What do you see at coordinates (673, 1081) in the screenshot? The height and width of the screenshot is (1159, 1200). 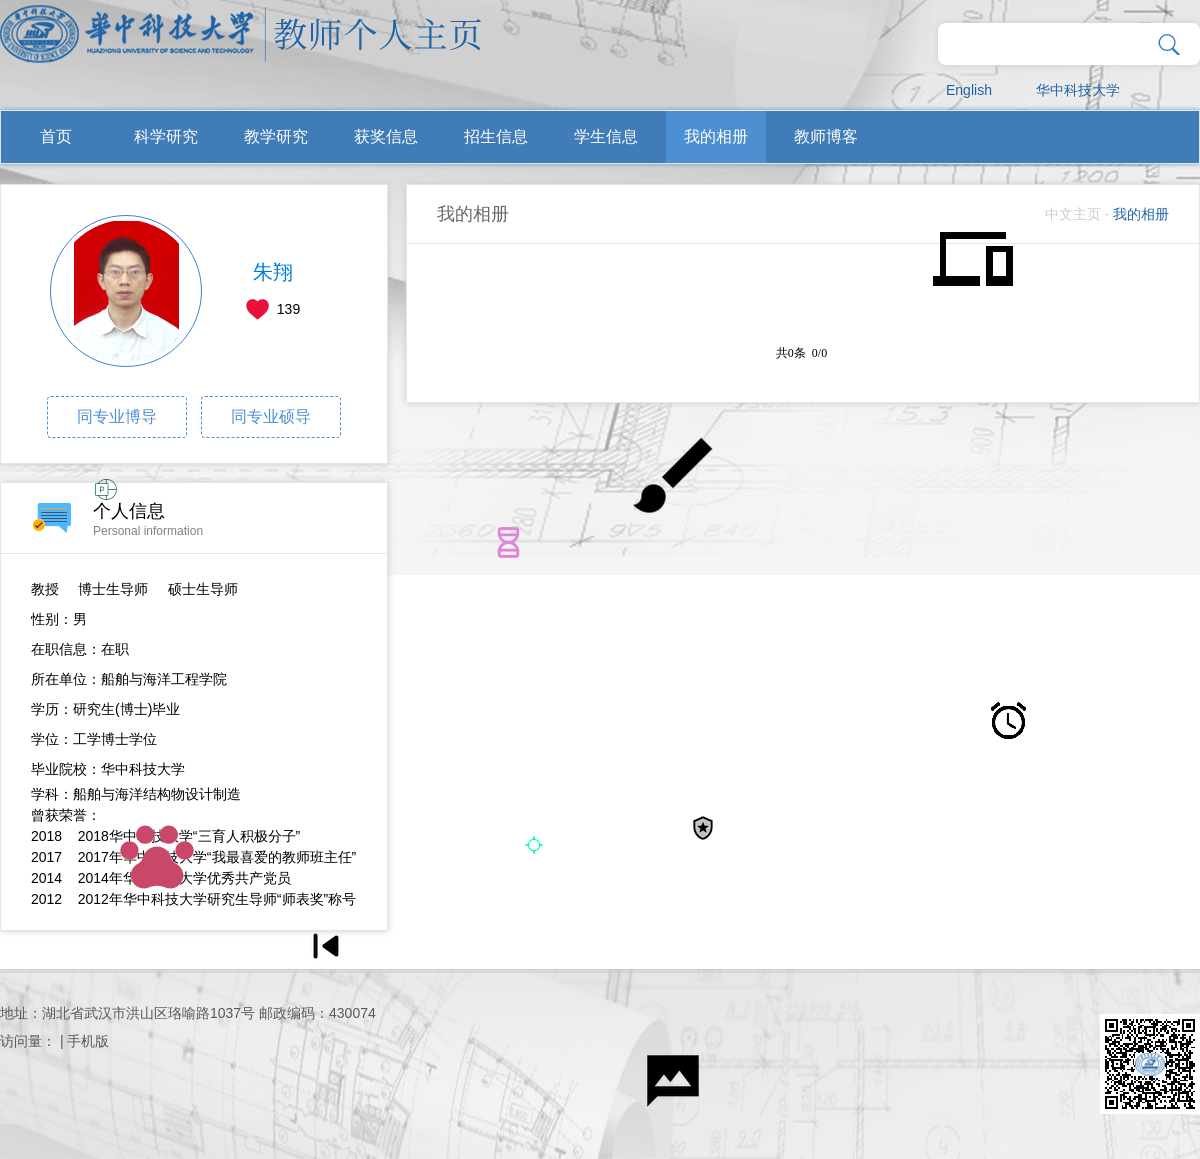 I see `indicates a multimedia message (MMS)` at bounding box center [673, 1081].